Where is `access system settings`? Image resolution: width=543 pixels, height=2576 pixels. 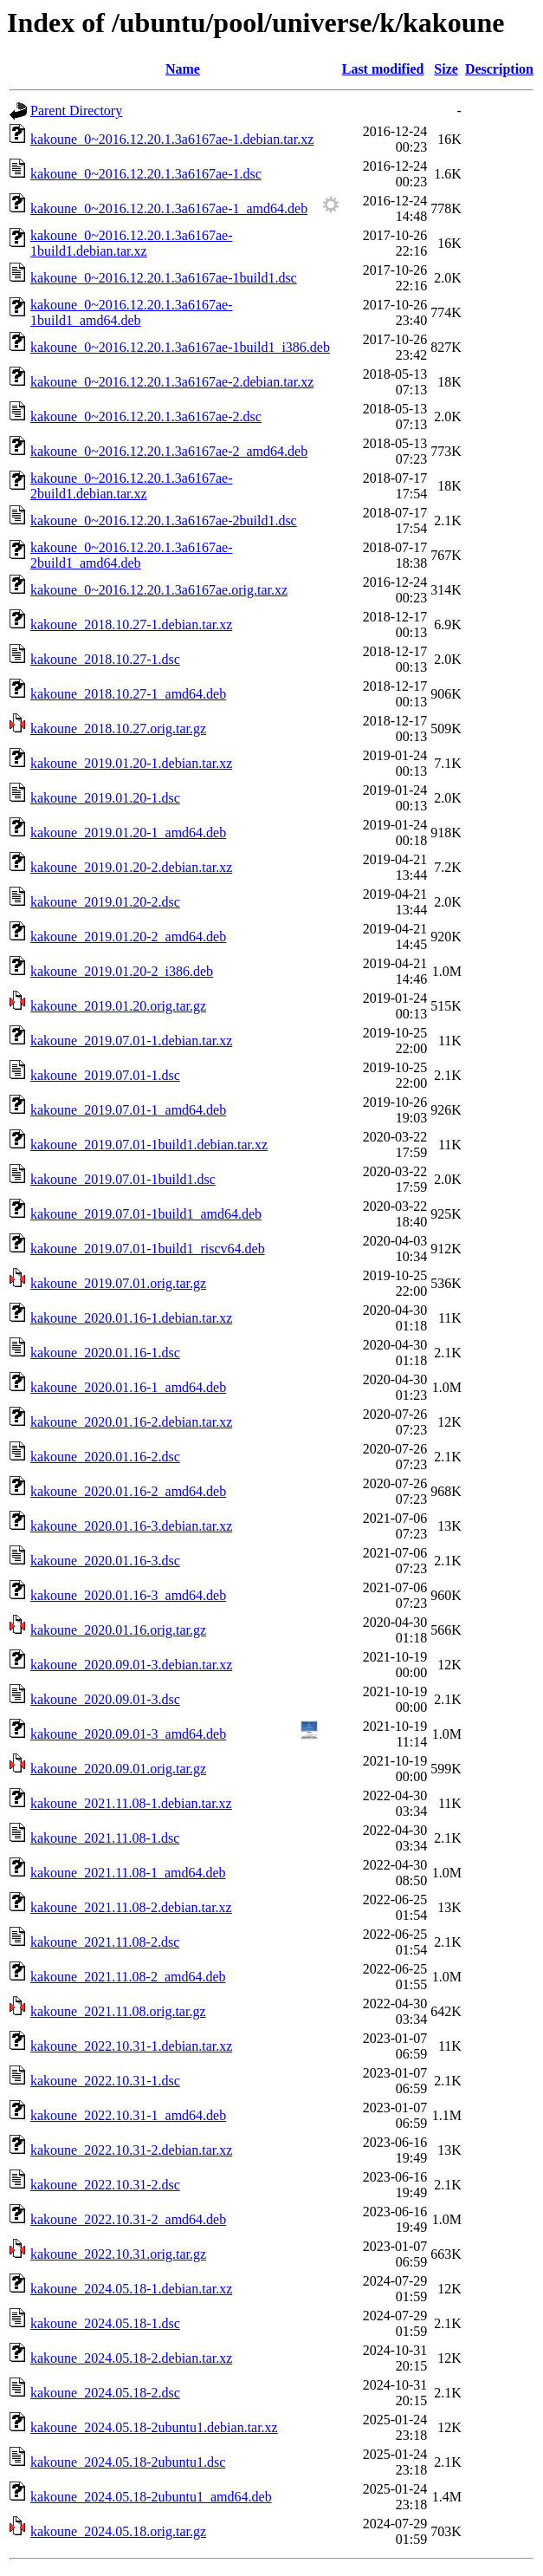 access system settings is located at coordinates (331, 205).